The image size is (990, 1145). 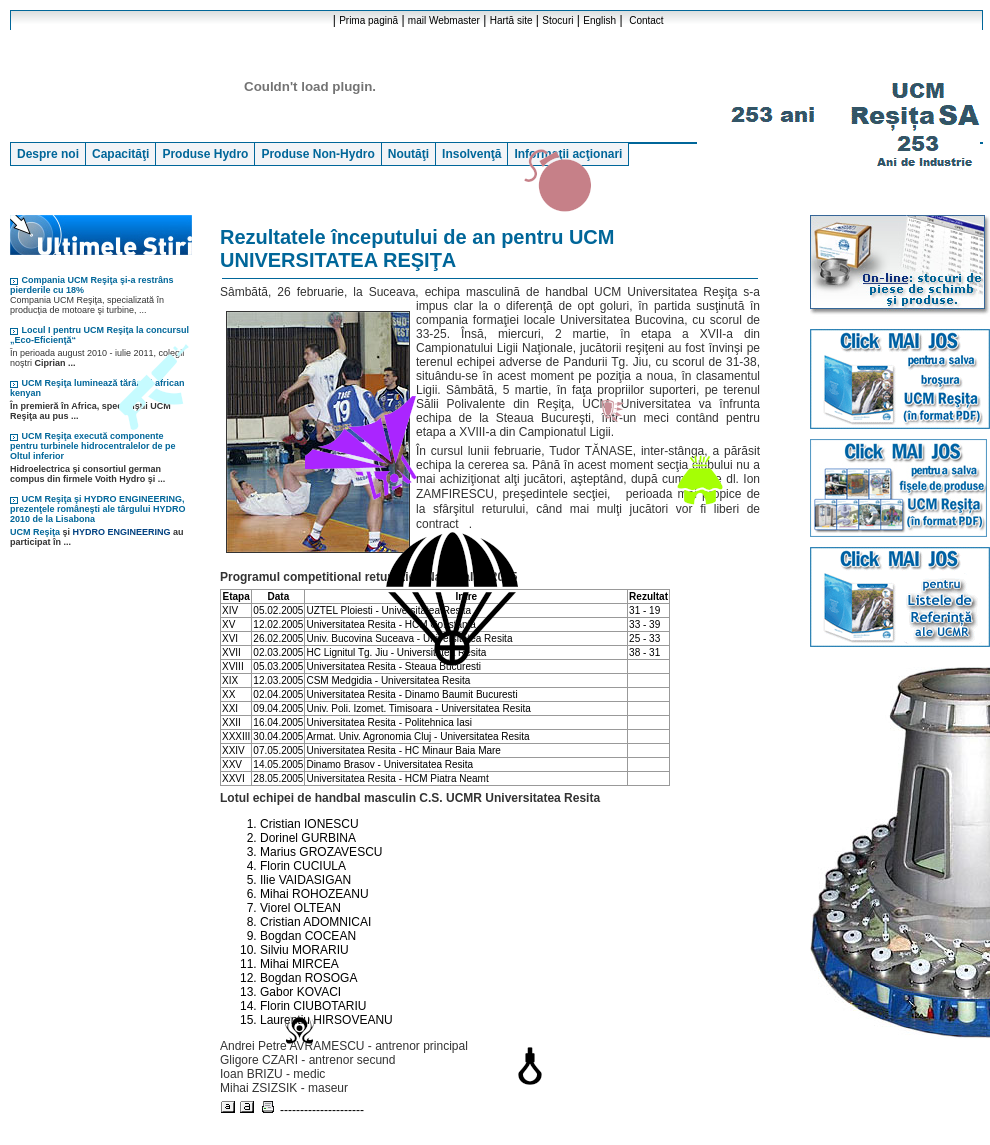 What do you see at coordinates (154, 387) in the screenshot?
I see `select assault rifle weapon in game` at bounding box center [154, 387].